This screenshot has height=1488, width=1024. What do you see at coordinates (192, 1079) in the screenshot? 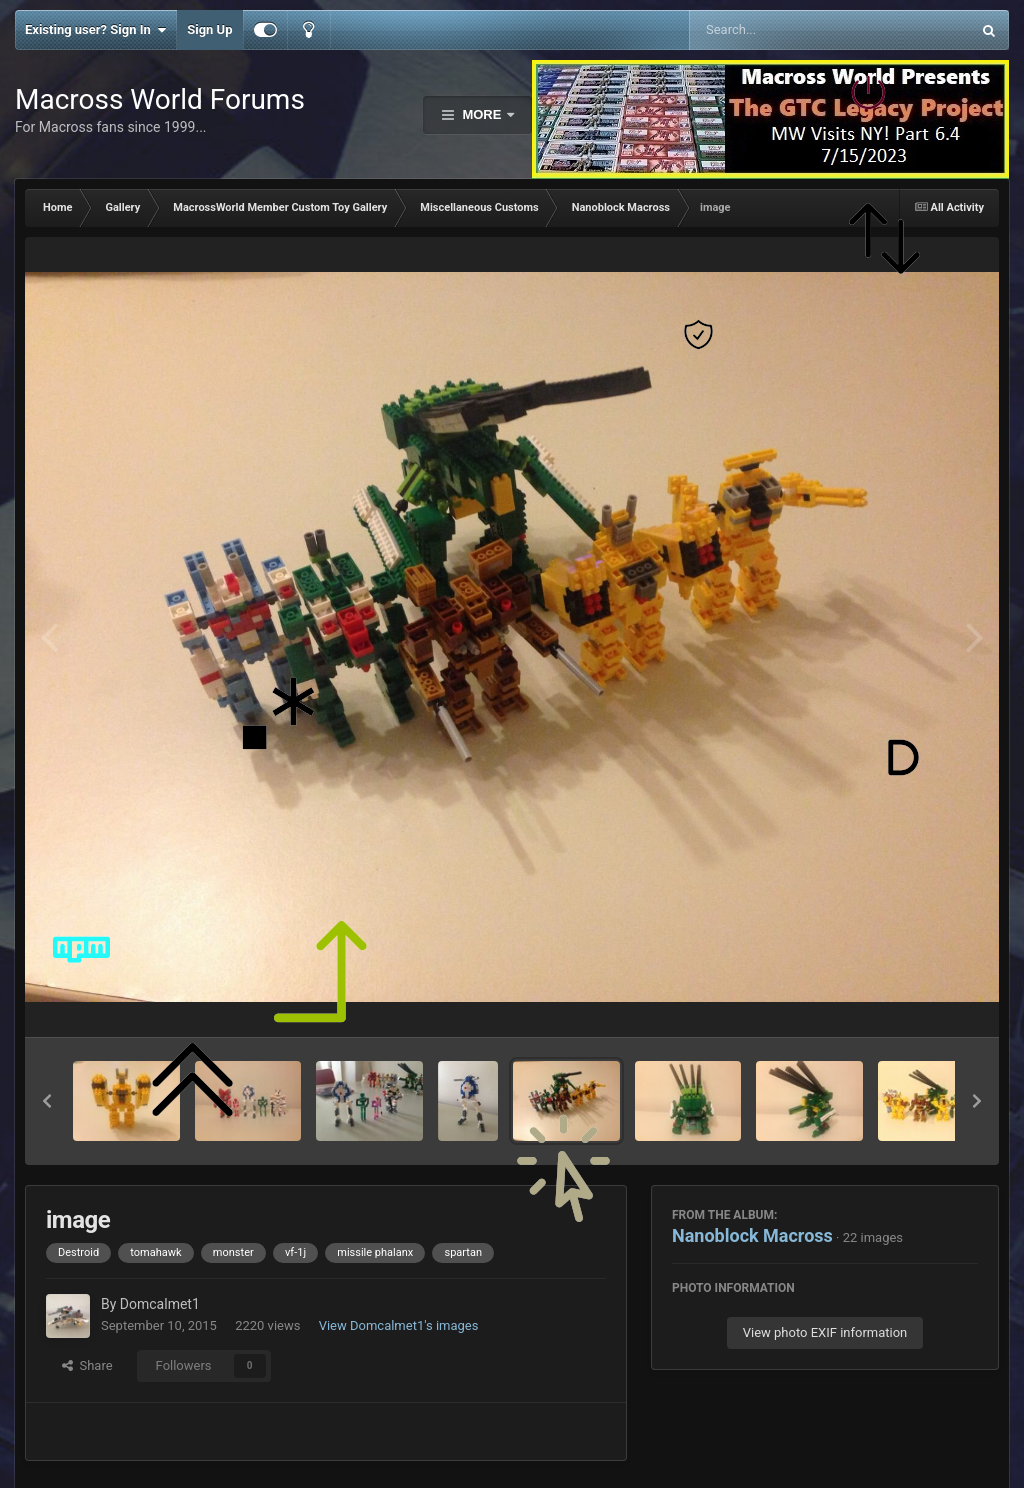
I see `scroll to top of page` at bounding box center [192, 1079].